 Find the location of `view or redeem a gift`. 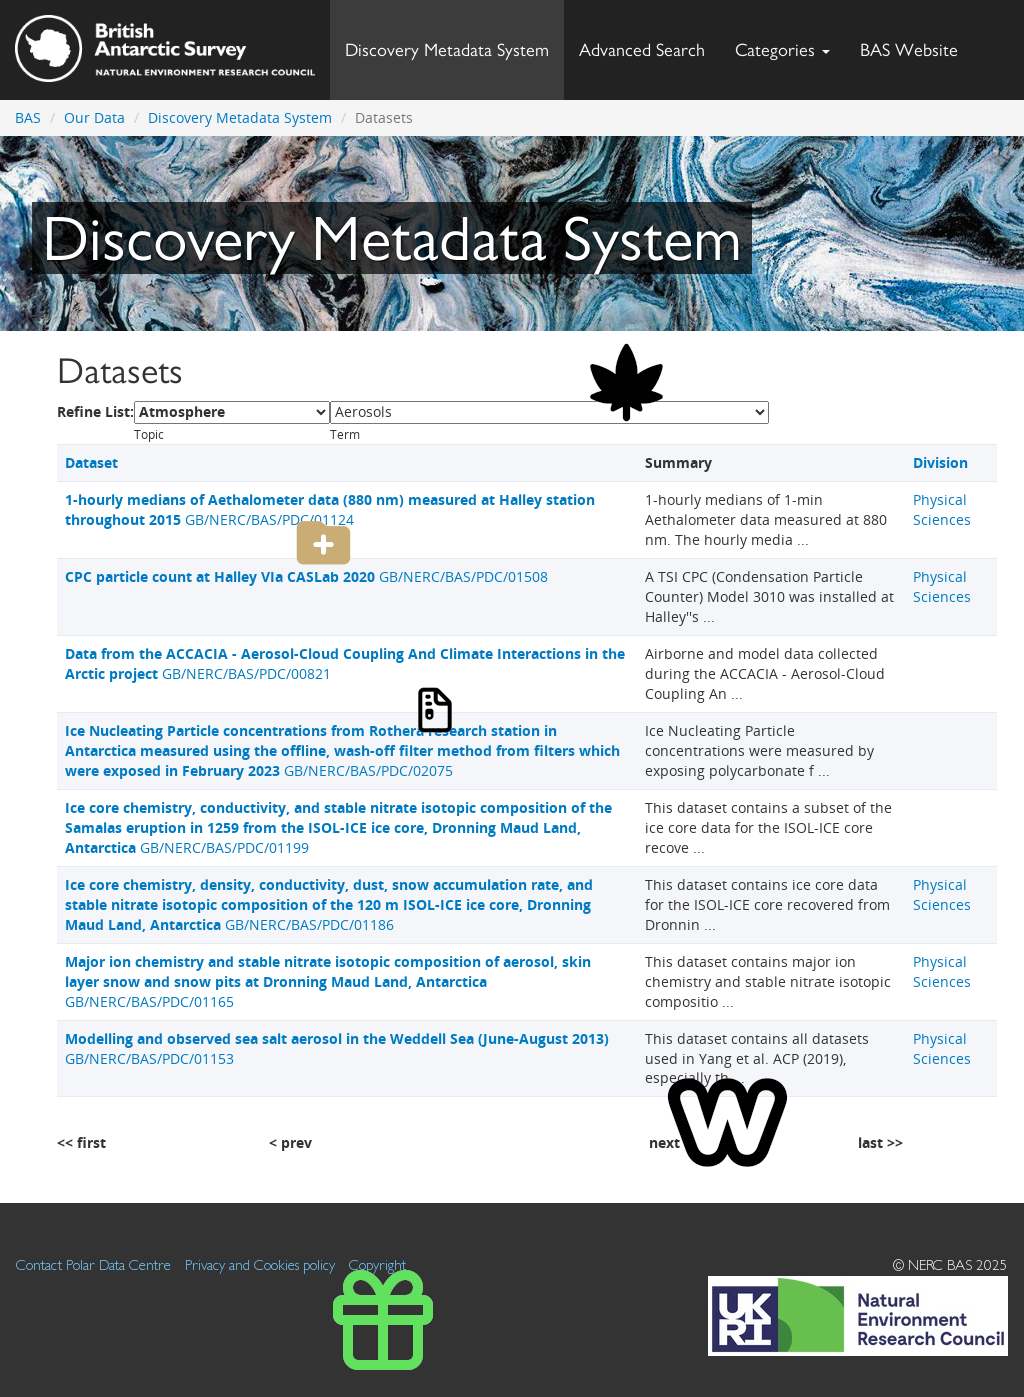

view or redeem a gift is located at coordinates (383, 1320).